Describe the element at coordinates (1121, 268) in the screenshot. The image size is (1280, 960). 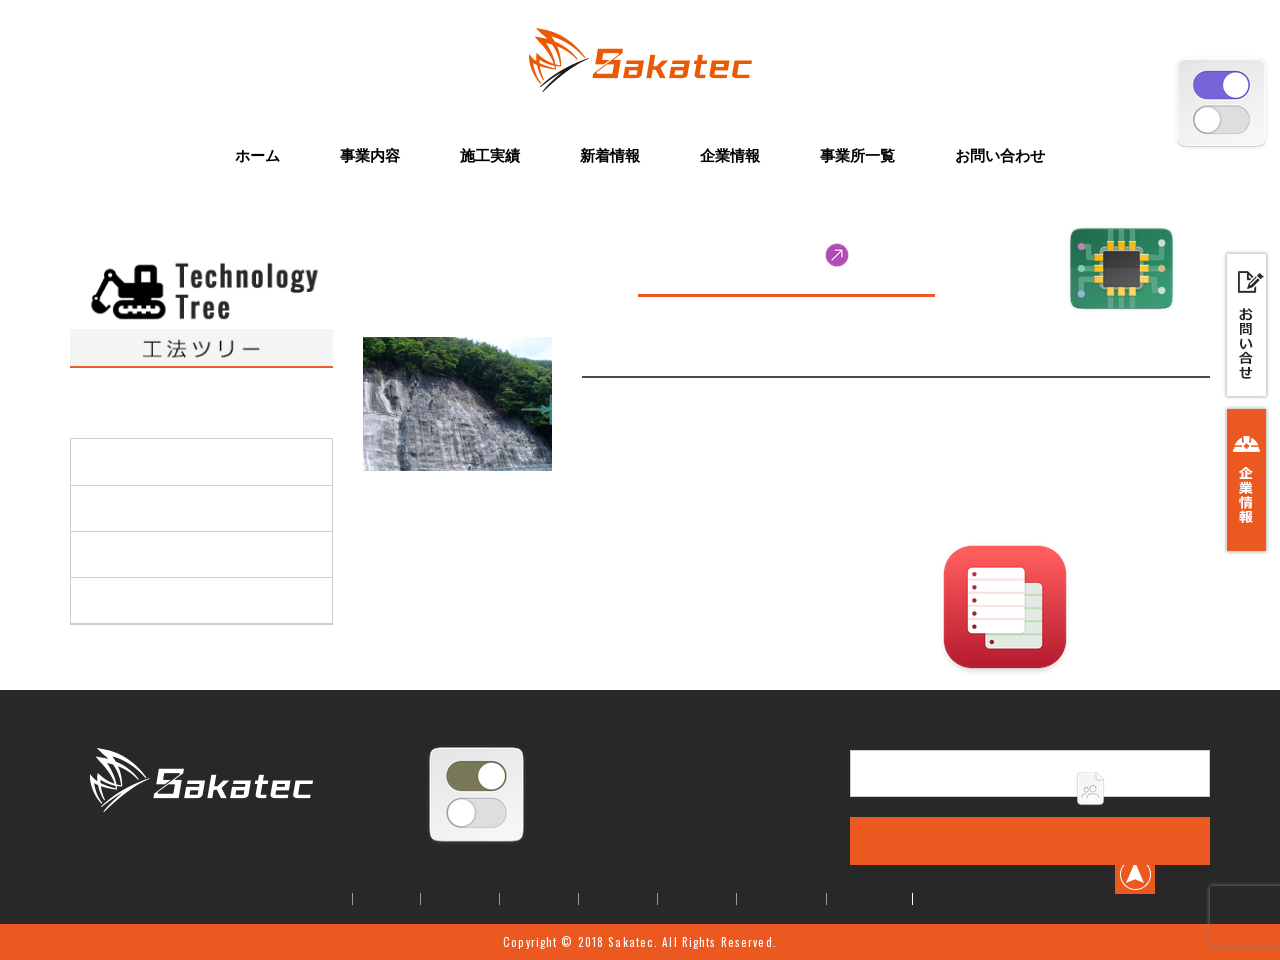
I see `open jockey hardware diagnostics app` at that location.